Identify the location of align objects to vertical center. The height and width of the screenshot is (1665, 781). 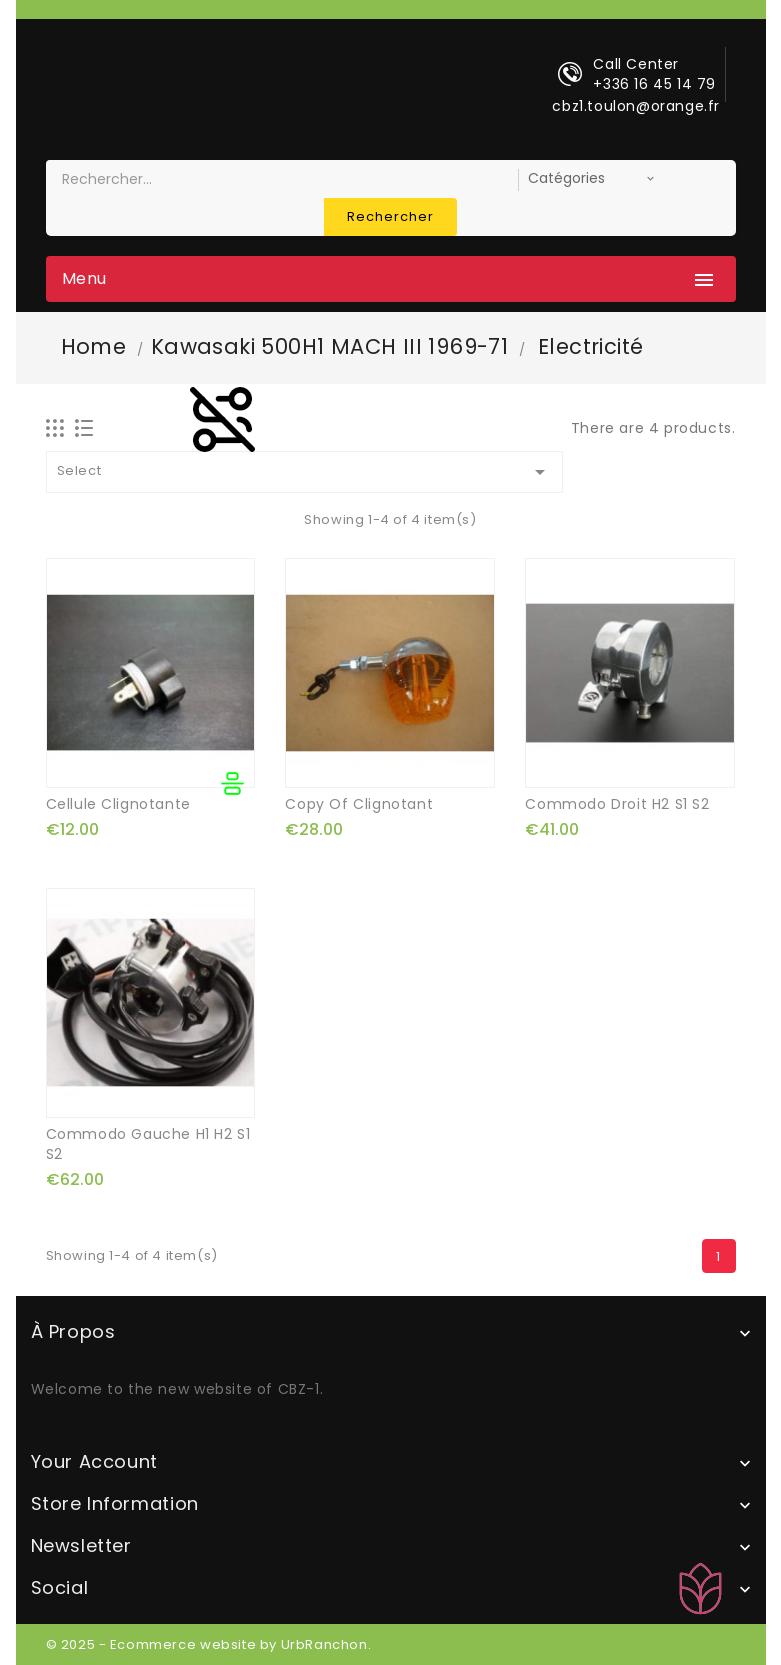
(232, 783).